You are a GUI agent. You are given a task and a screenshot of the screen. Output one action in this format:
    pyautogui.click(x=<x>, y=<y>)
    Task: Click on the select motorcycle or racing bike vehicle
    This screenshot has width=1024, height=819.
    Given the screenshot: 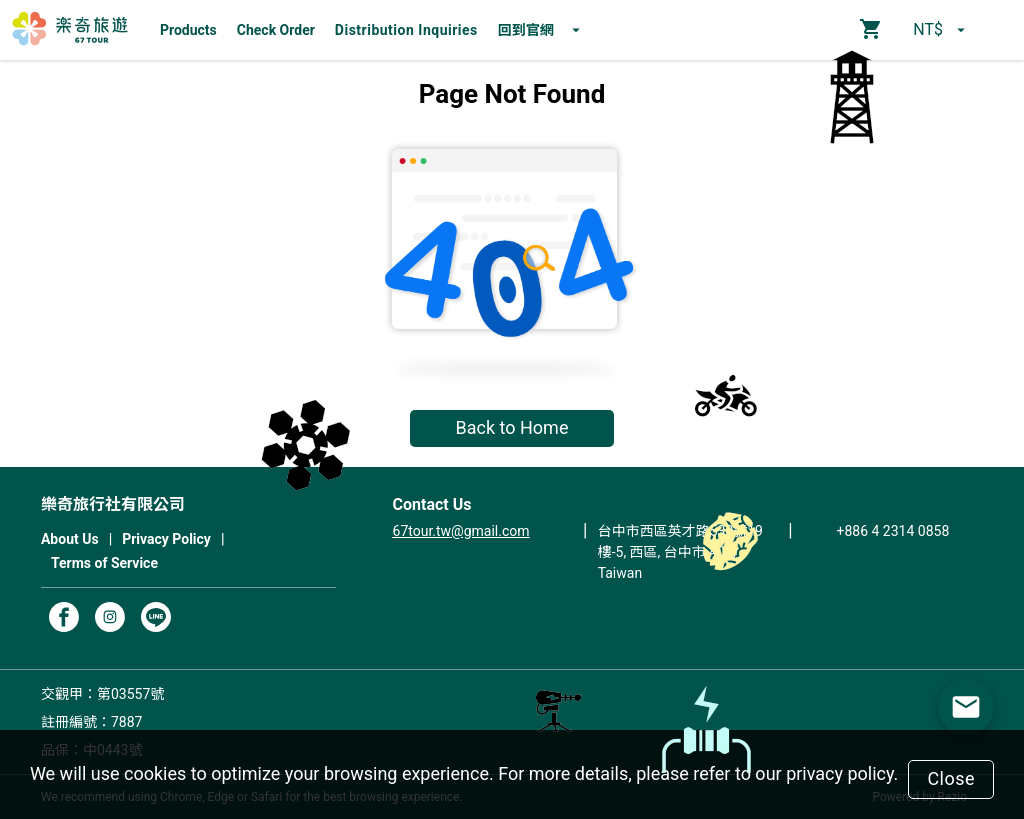 What is the action you would take?
    pyautogui.click(x=724, y=393)
    